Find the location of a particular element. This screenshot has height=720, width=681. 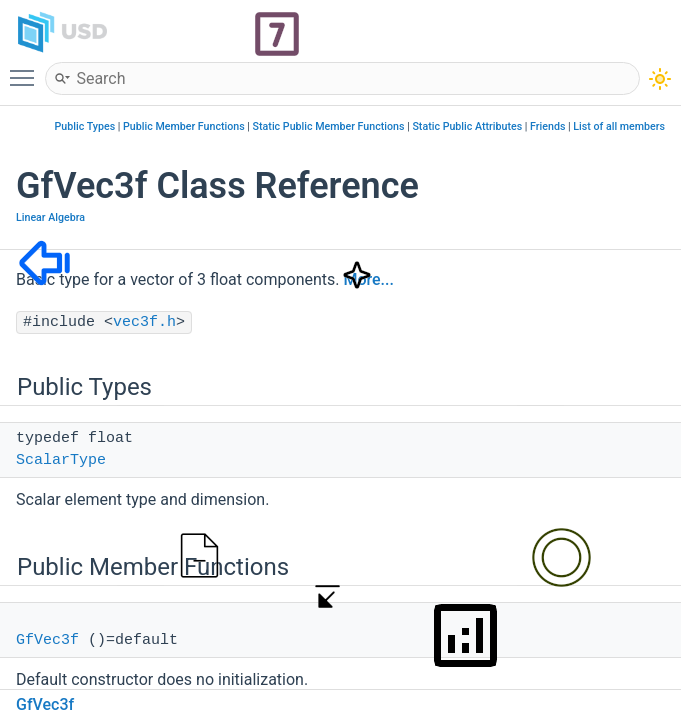

select or input the number seven is located at coordinates (277, 34).